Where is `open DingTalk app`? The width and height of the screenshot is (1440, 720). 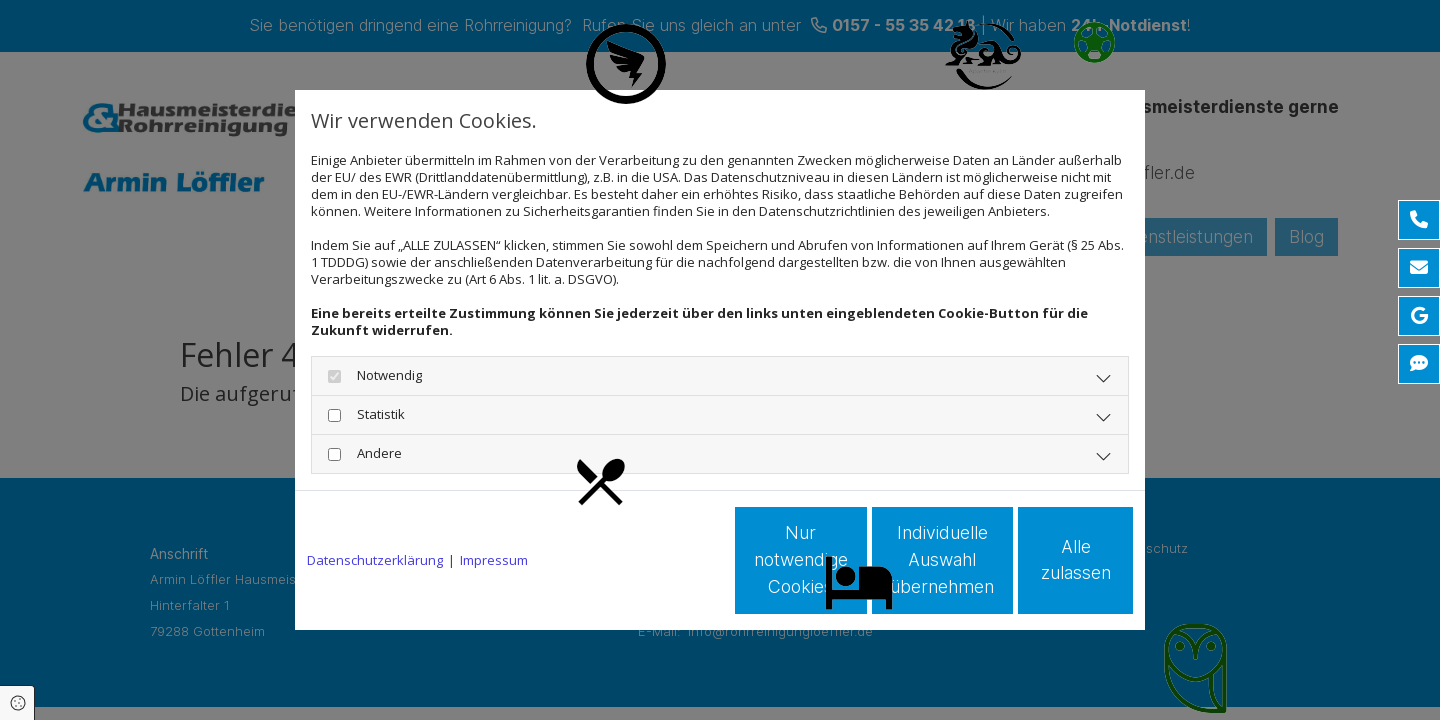
open DingTalk app is located at coordinates (626, 64).